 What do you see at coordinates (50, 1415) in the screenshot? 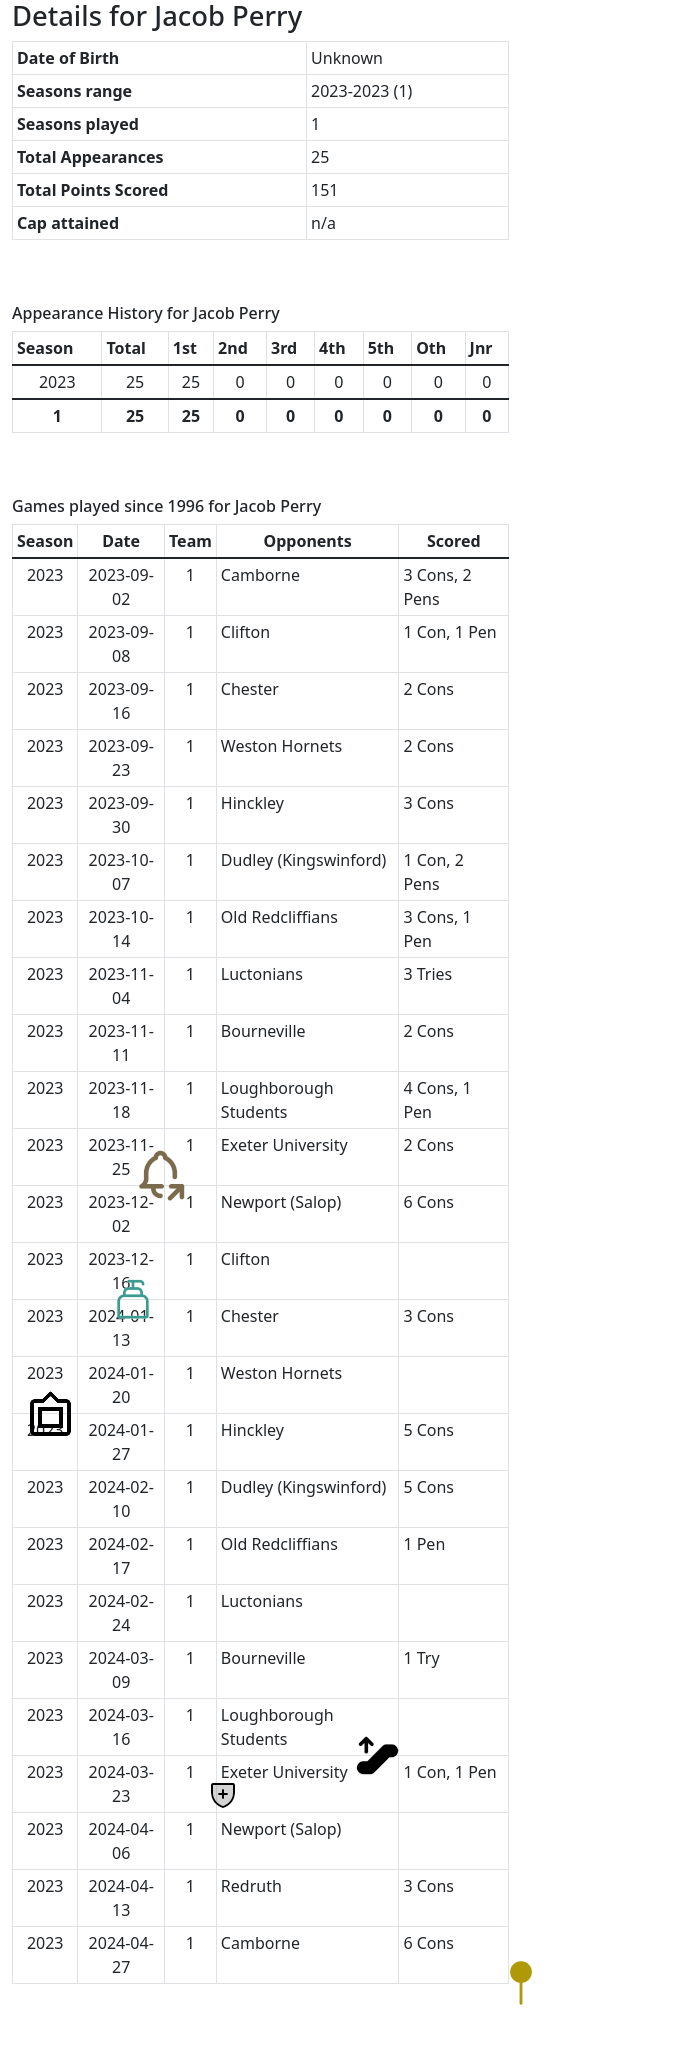
I see `view framed photos or artwork` at bounding box center [50, 1415].